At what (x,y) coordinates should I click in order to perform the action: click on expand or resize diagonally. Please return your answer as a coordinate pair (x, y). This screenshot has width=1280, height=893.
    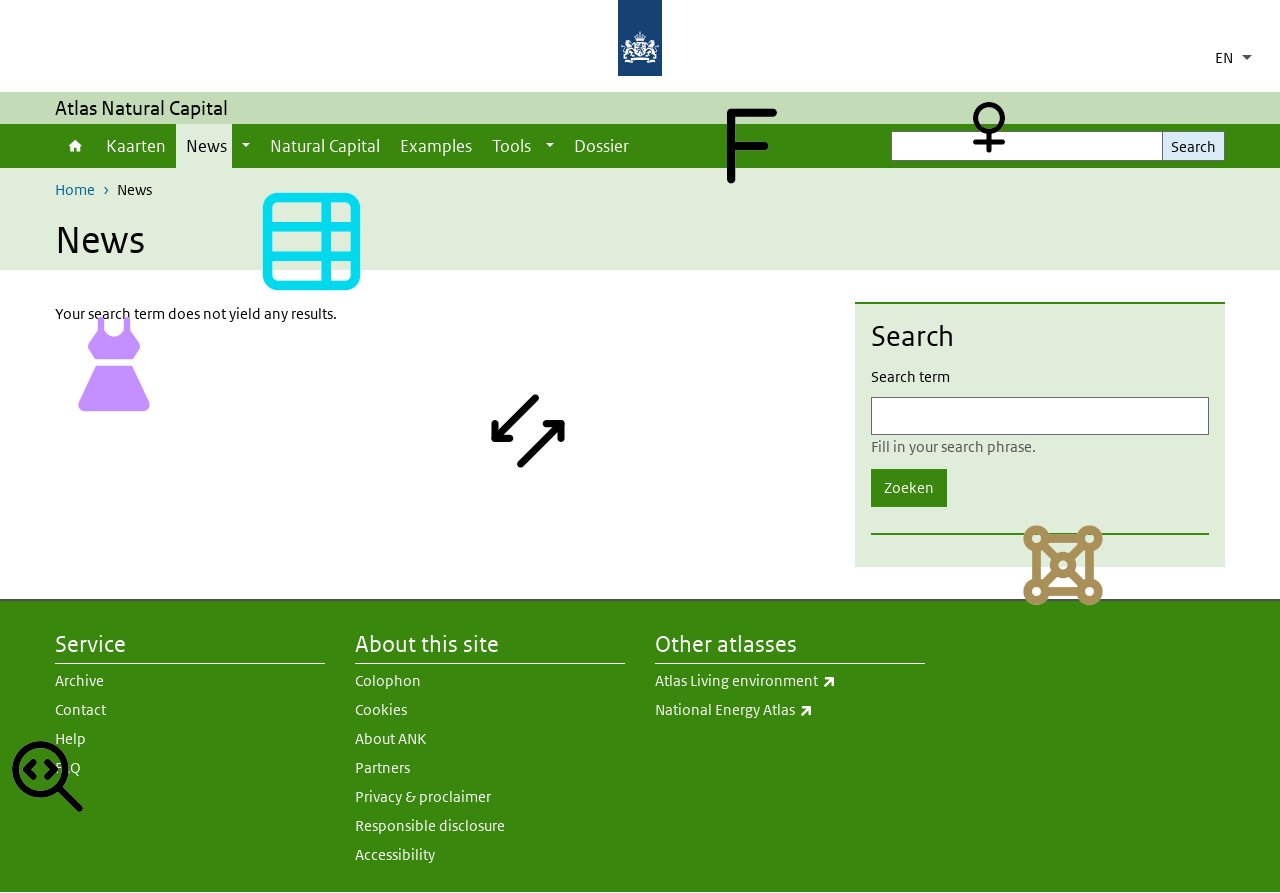
    Looking at the image, I should click on (528, 431).